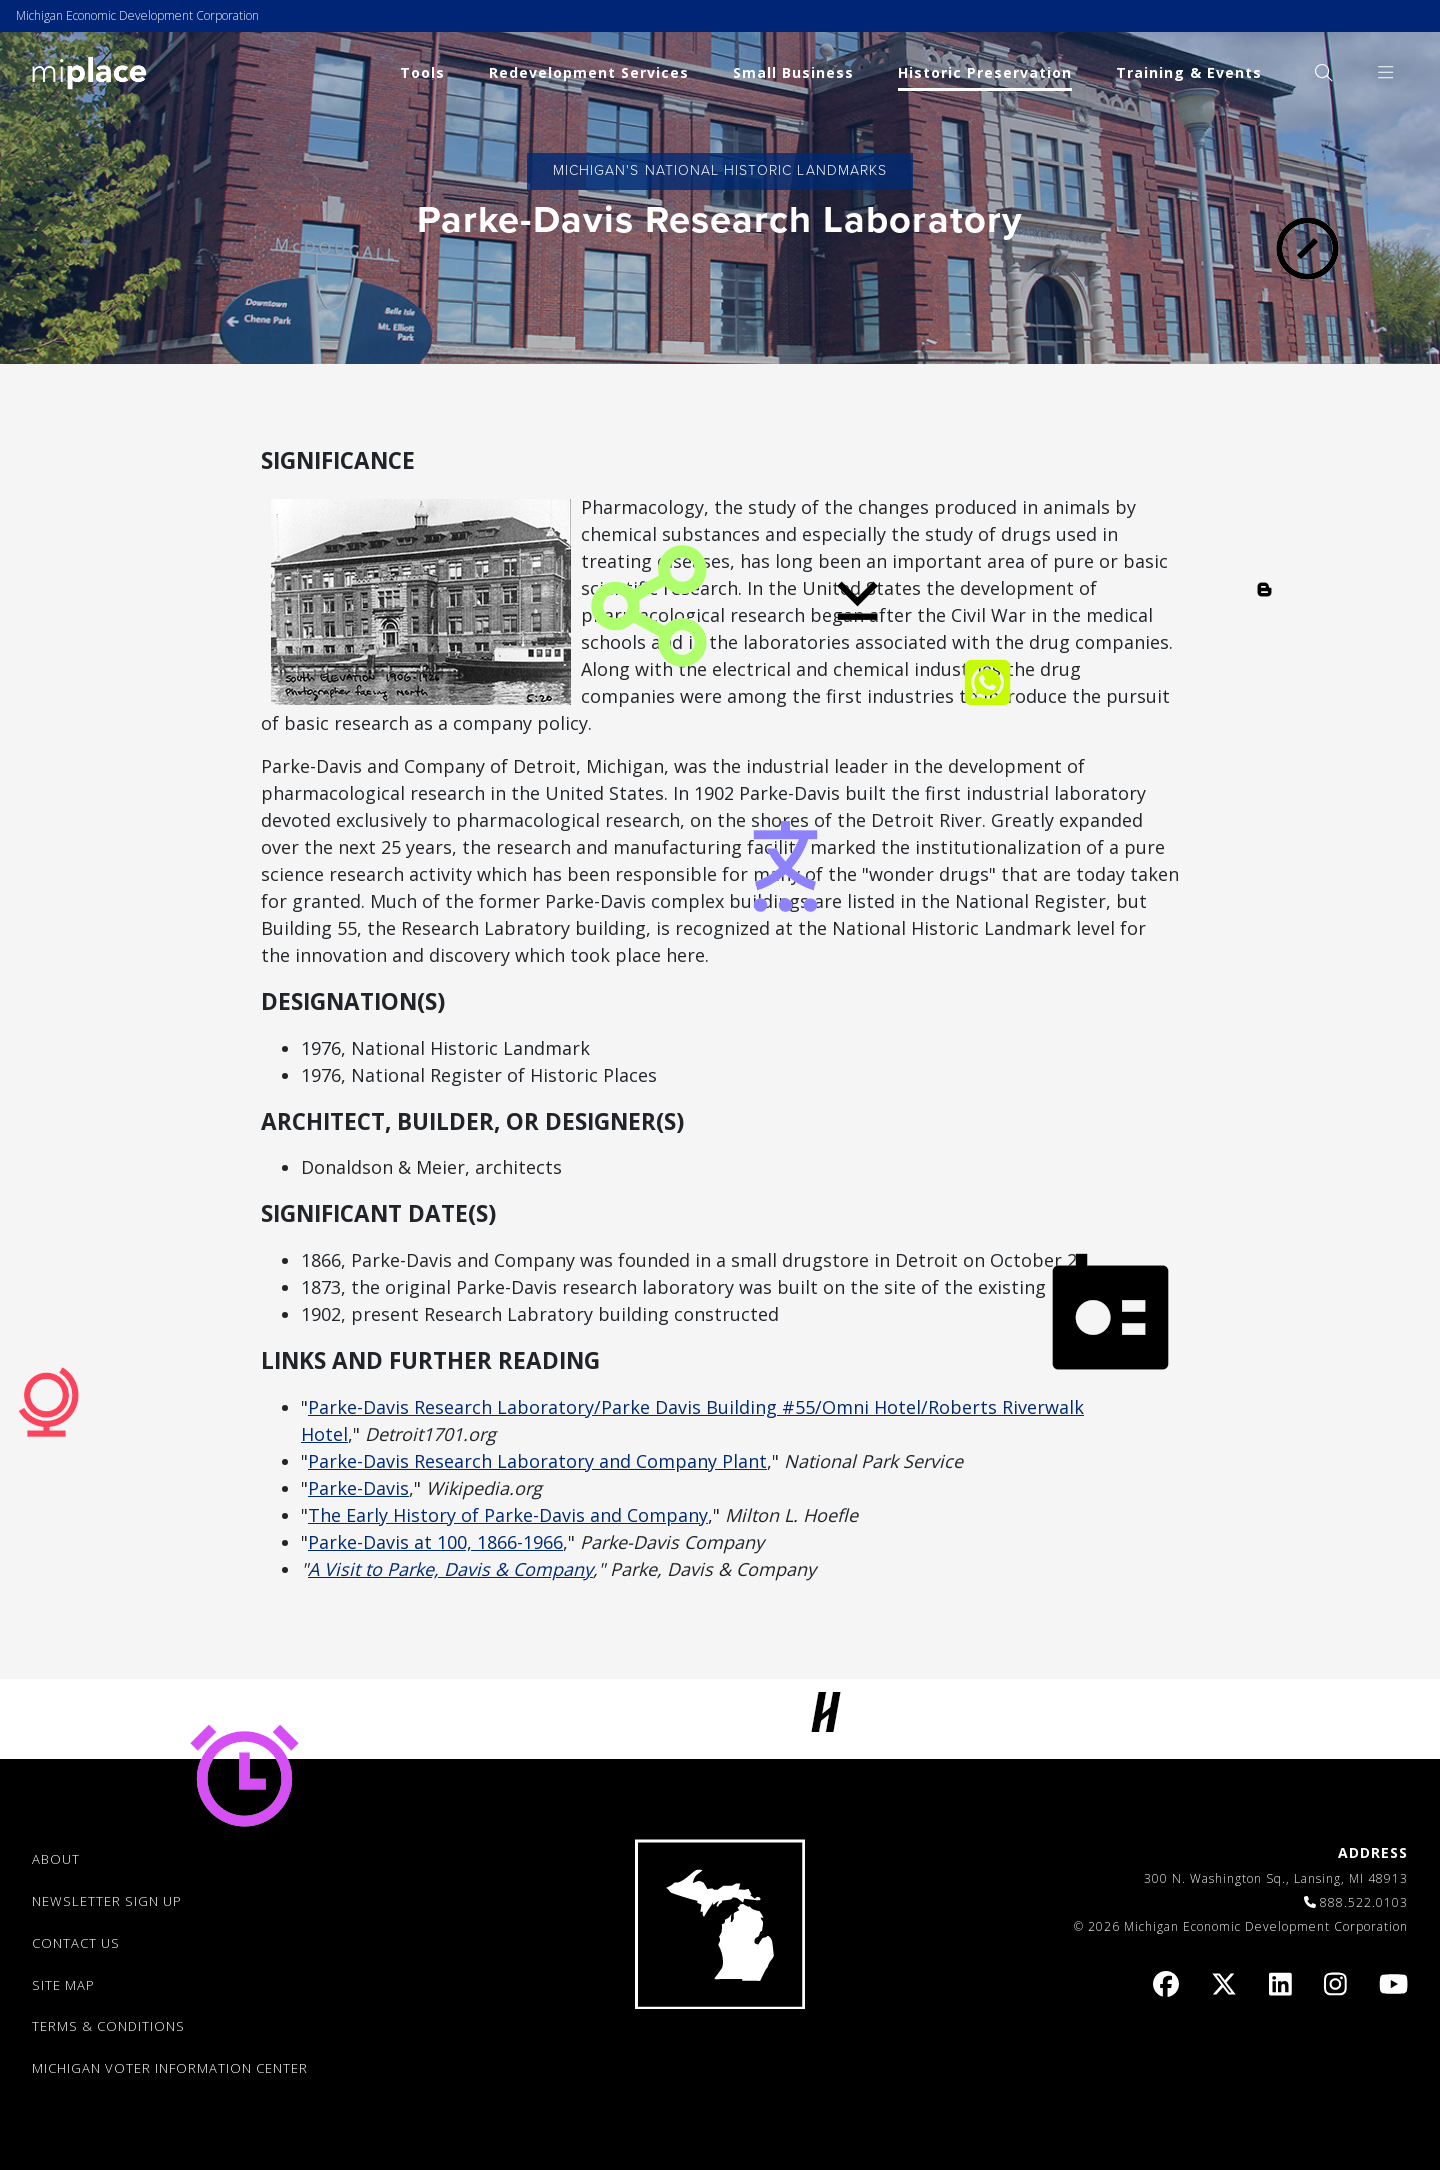  What do you see at coordinates (1307, 248) in the screenshot?
I see `access compass or navigation features` at bounding box center [1307, 248].